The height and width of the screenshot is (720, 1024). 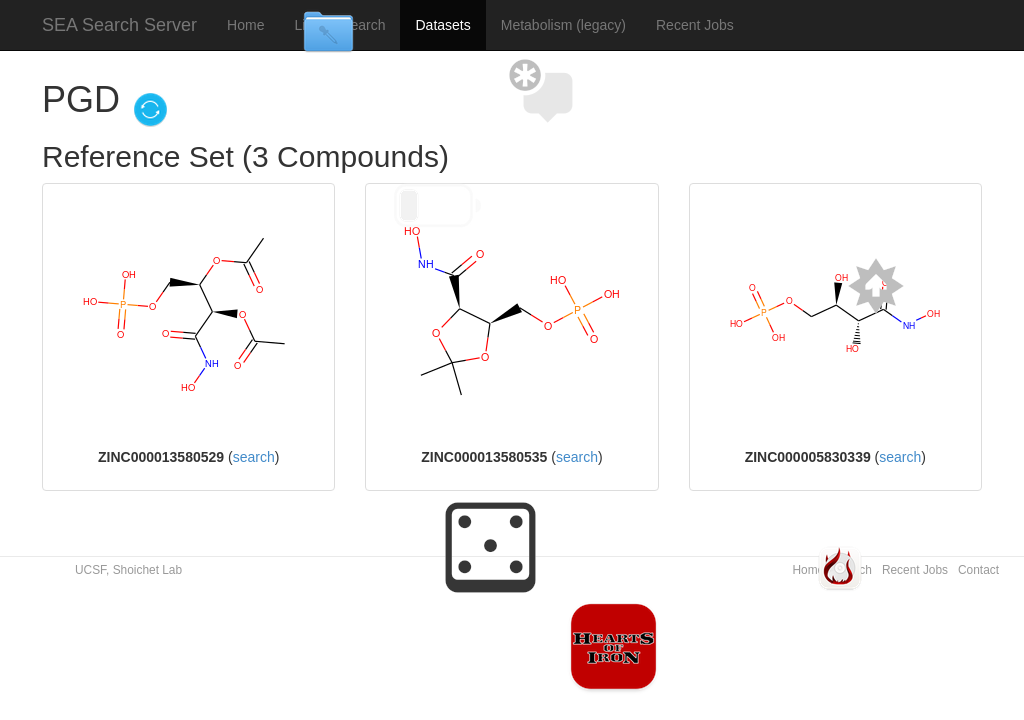 I want to click on indicates a software update is available, so click(x=876, y=286).